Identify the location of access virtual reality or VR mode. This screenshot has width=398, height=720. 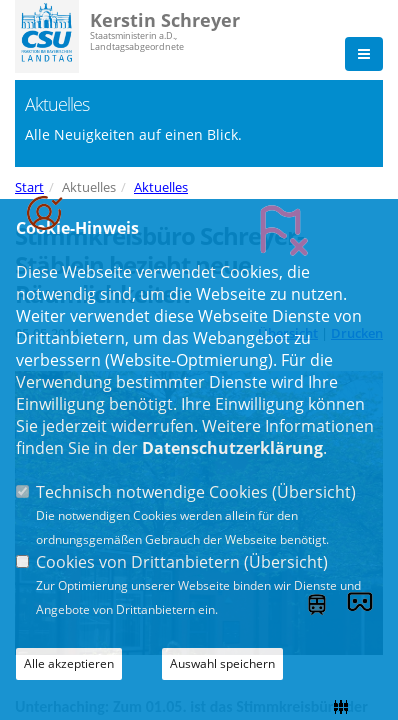
(360, 601).